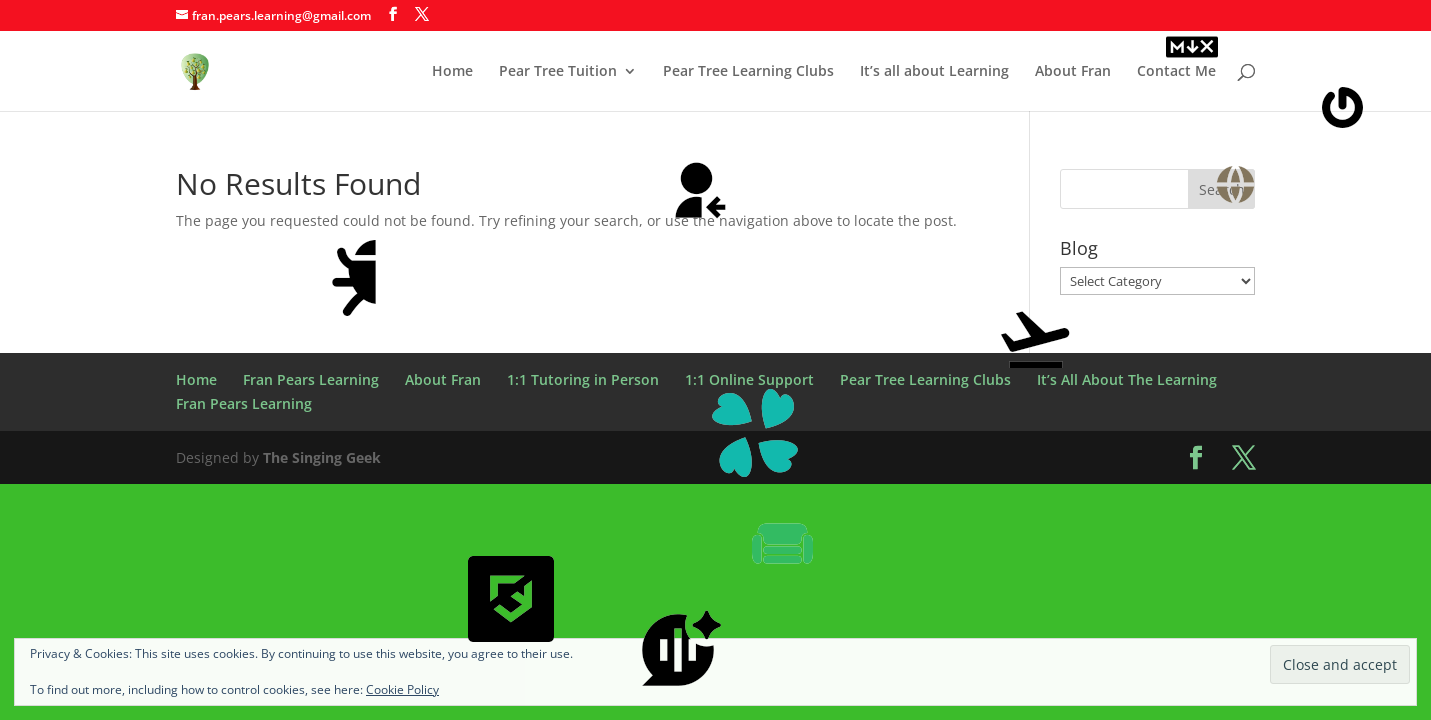 This screenshot has width=1431, height=720. Describe the element at coordinates (782, 543) in the screenshot. I see `apache couchdb database service` at that location.